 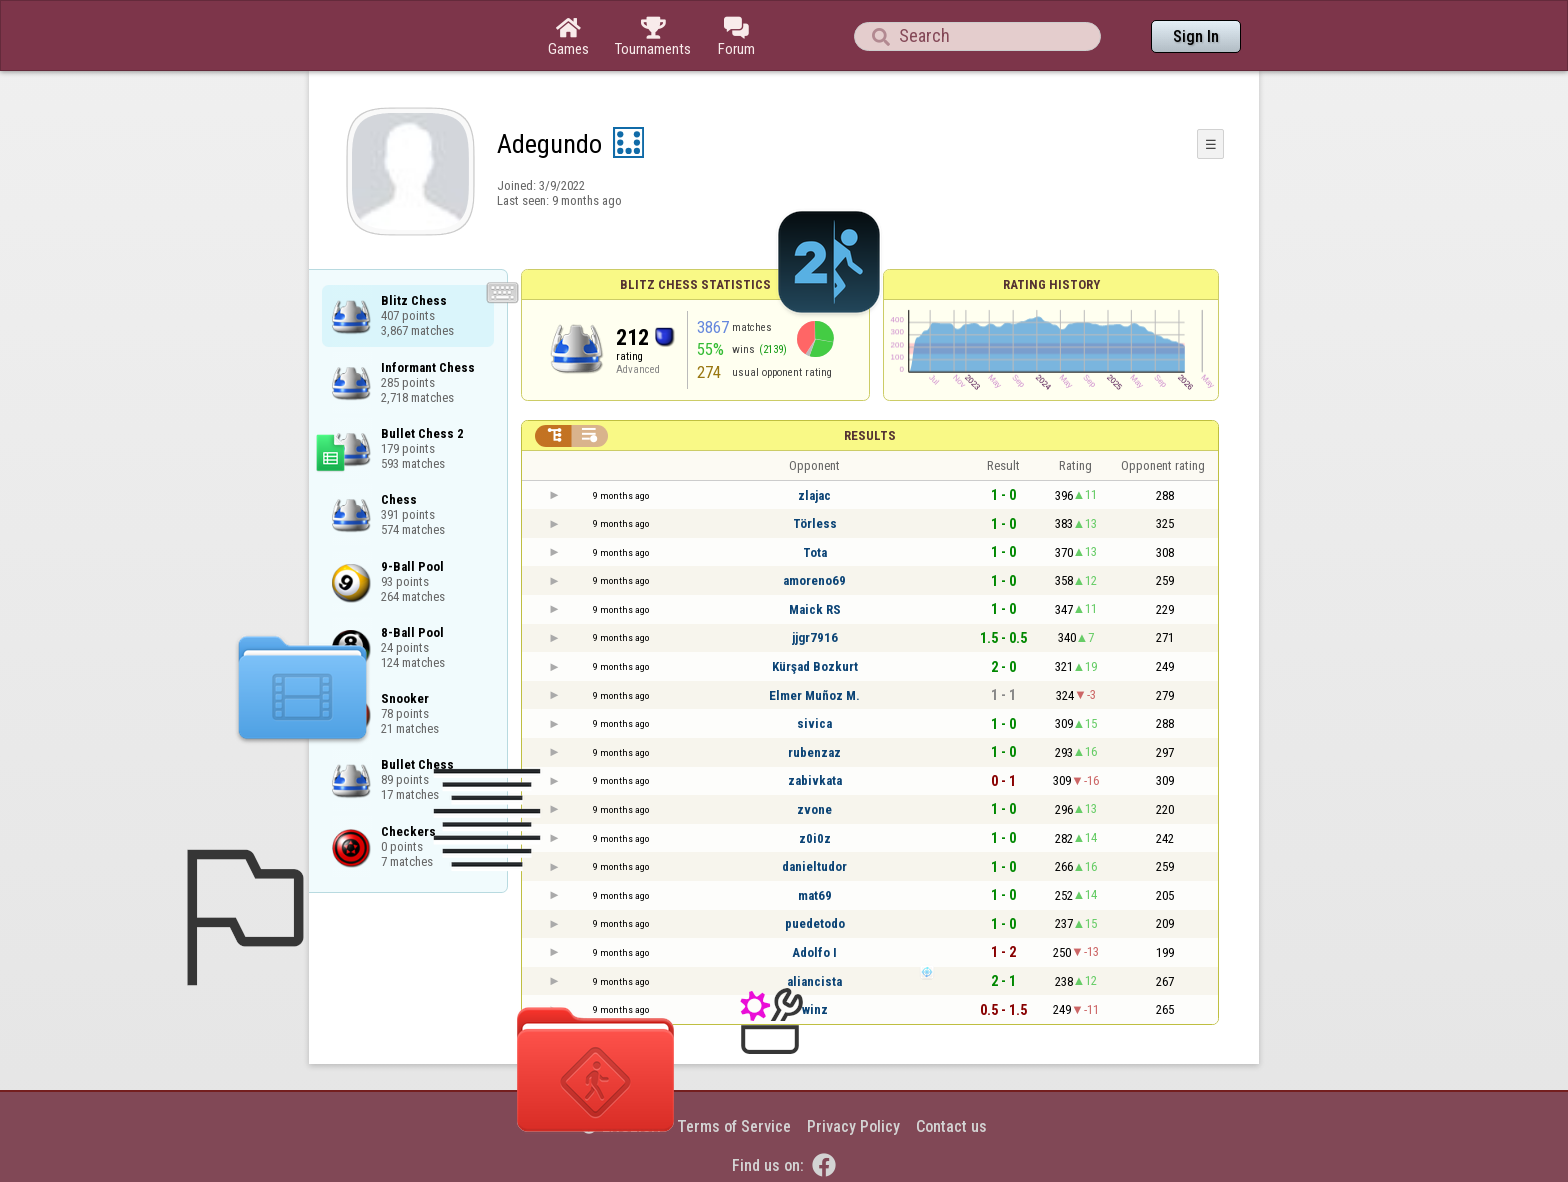 What do you see at coordinates (330, 453) in the screenshot?
I see `open an opendocument spreadsheet template file` at bounding box center [330, 453].